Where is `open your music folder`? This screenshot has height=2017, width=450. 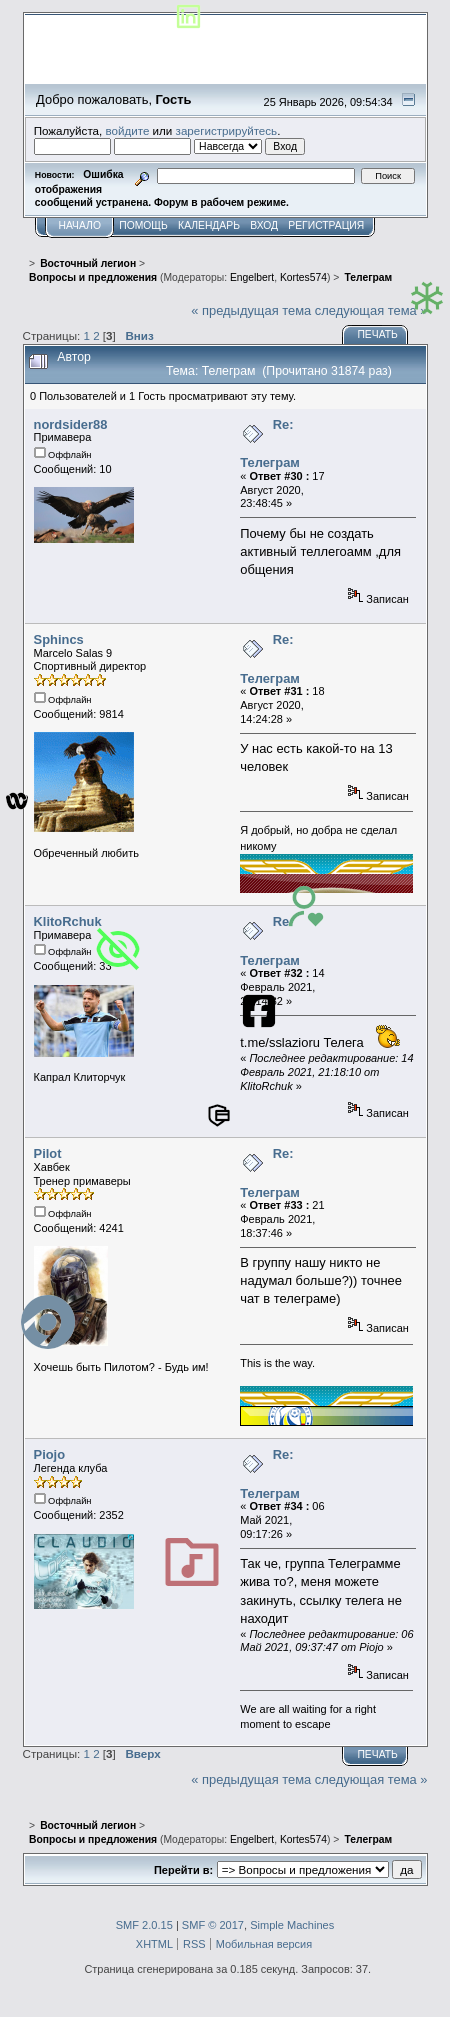
open your music folder is located at coordinates (192, 1562).